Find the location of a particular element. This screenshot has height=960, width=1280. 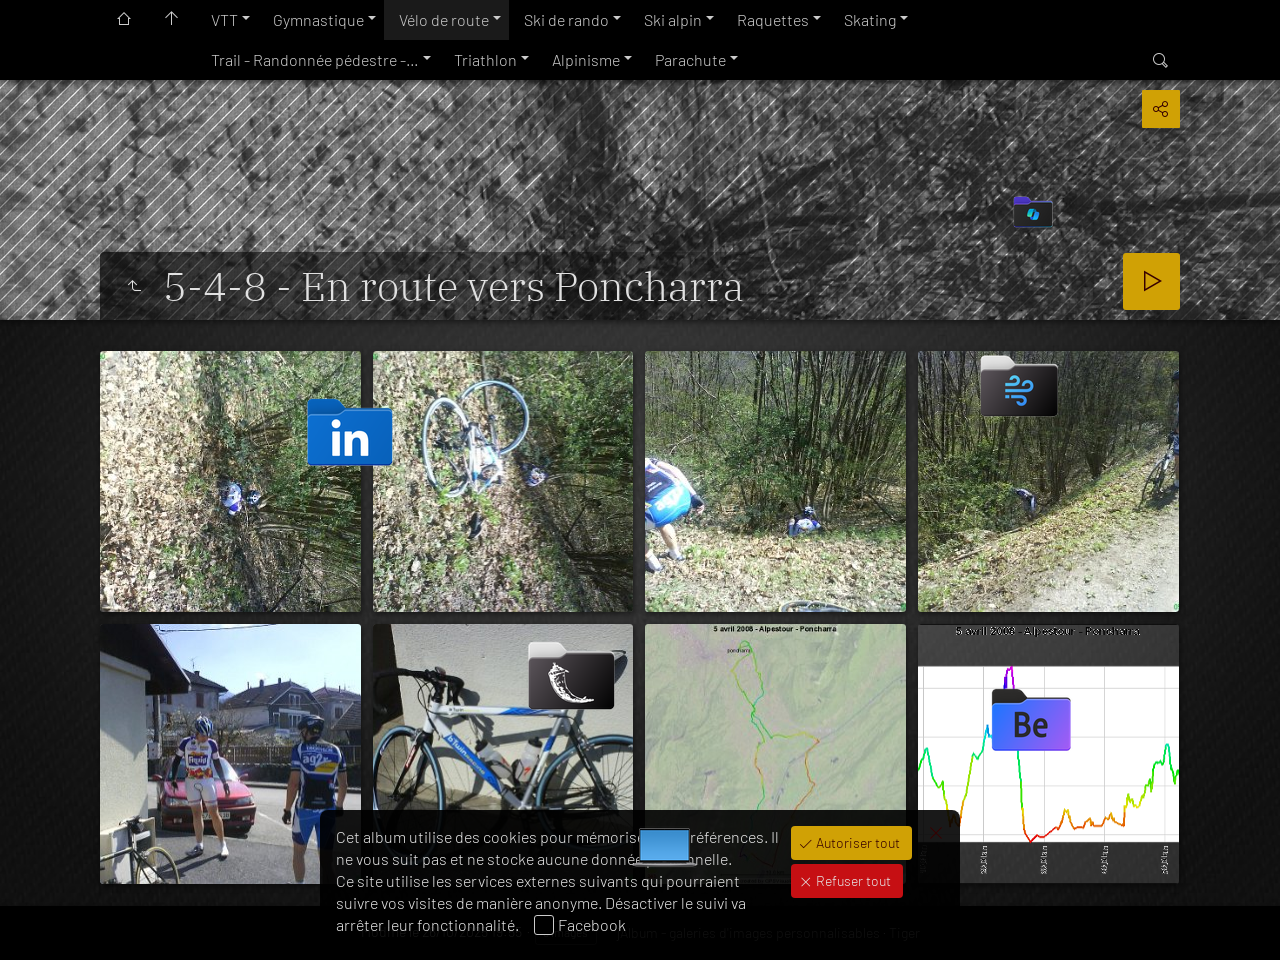

open folder containing linkedin-related files is located at coordinates (349, 434).